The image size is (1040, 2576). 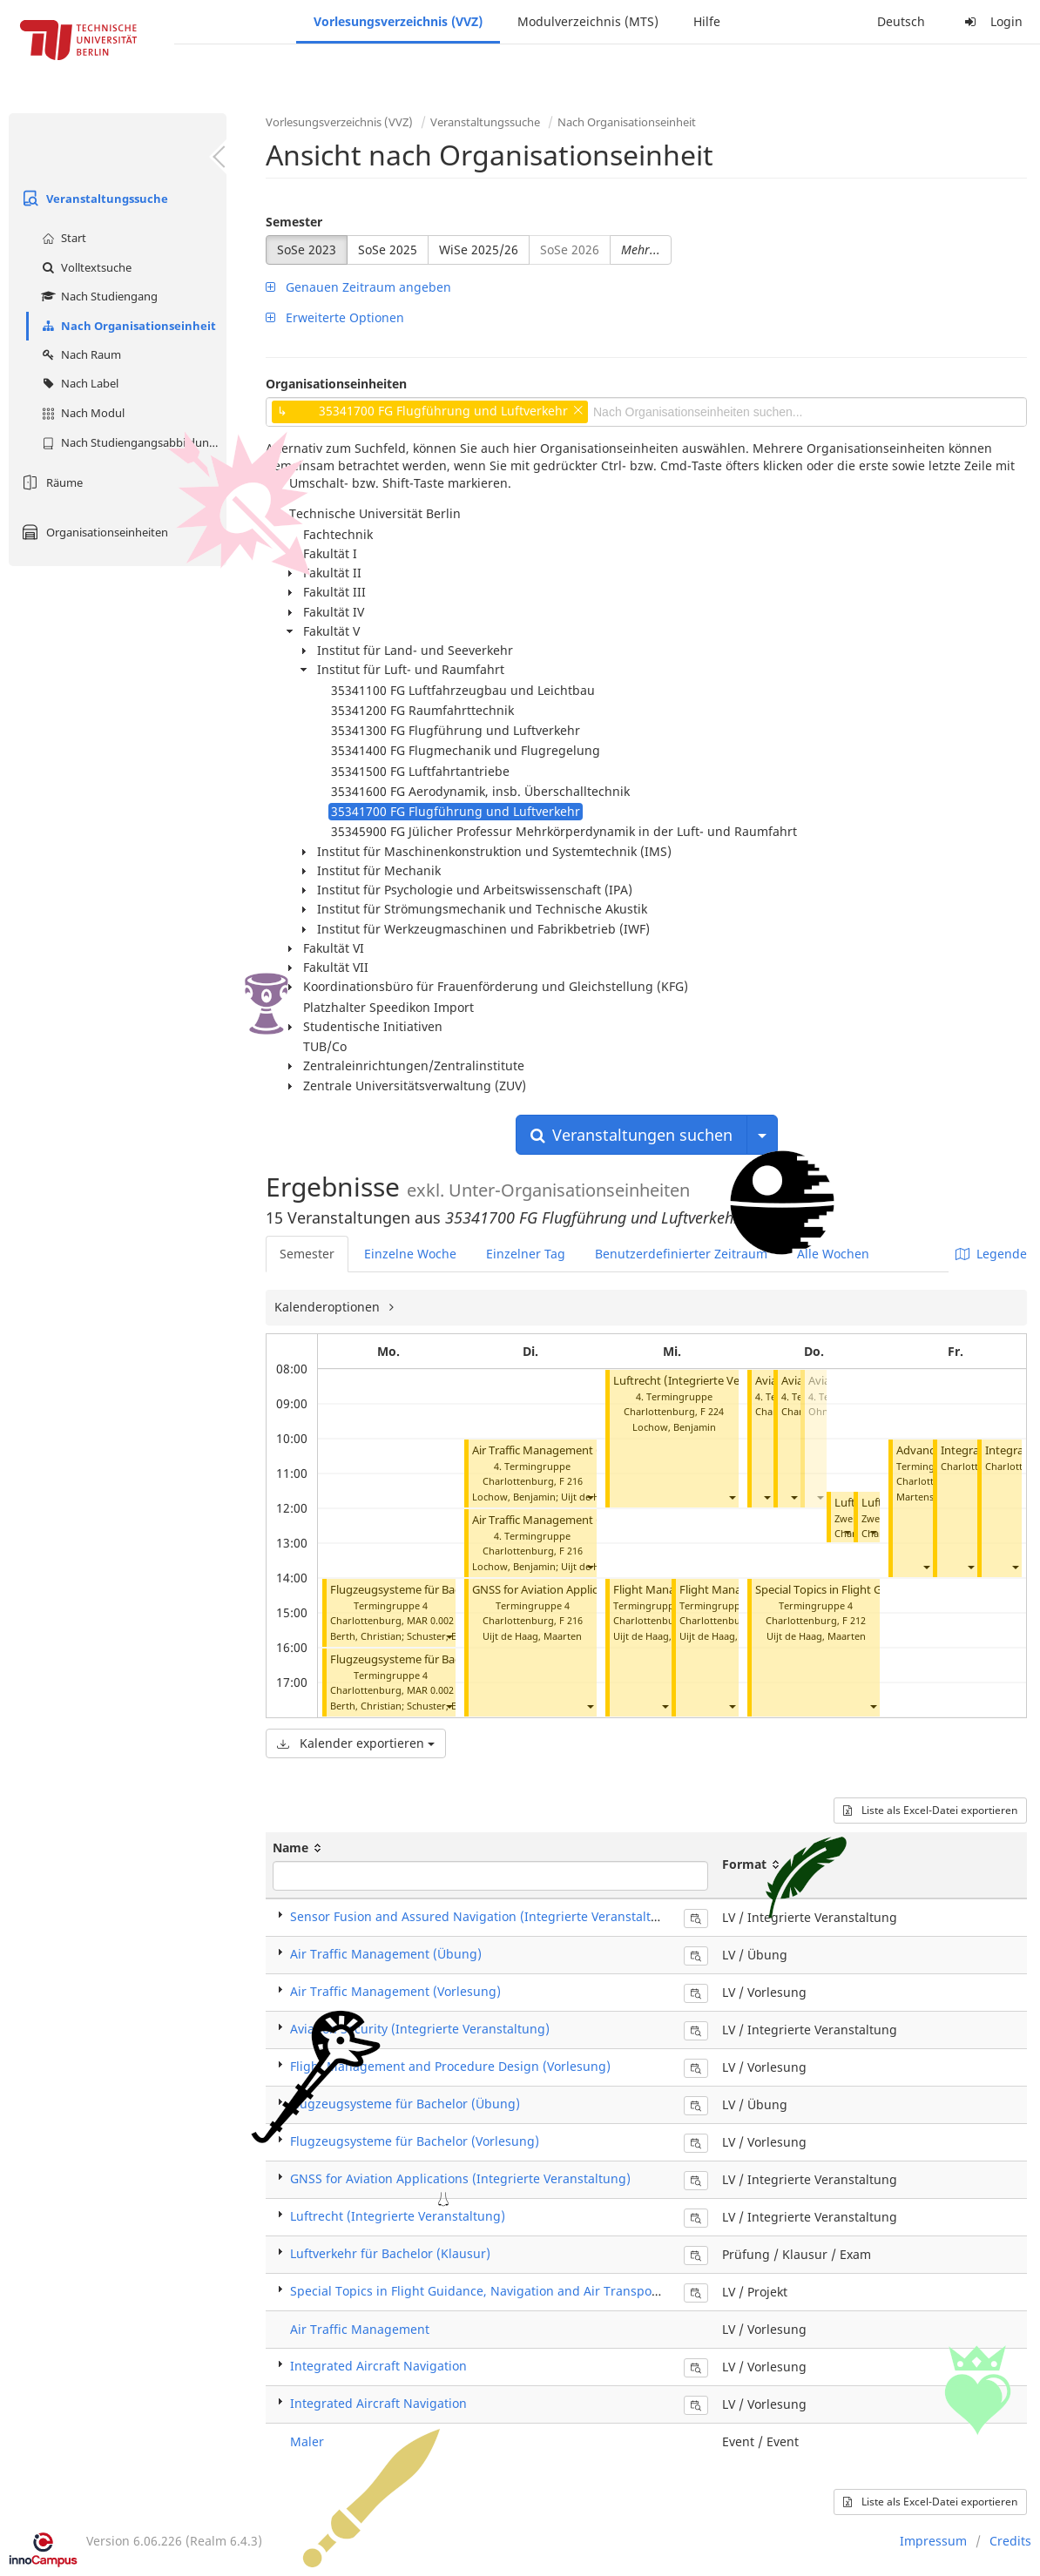 What do you see at coordinates (782, 1203) in the screenshot?
I see `Death Star icon from Star Wars franchise` at bounding box center [782, 1203].